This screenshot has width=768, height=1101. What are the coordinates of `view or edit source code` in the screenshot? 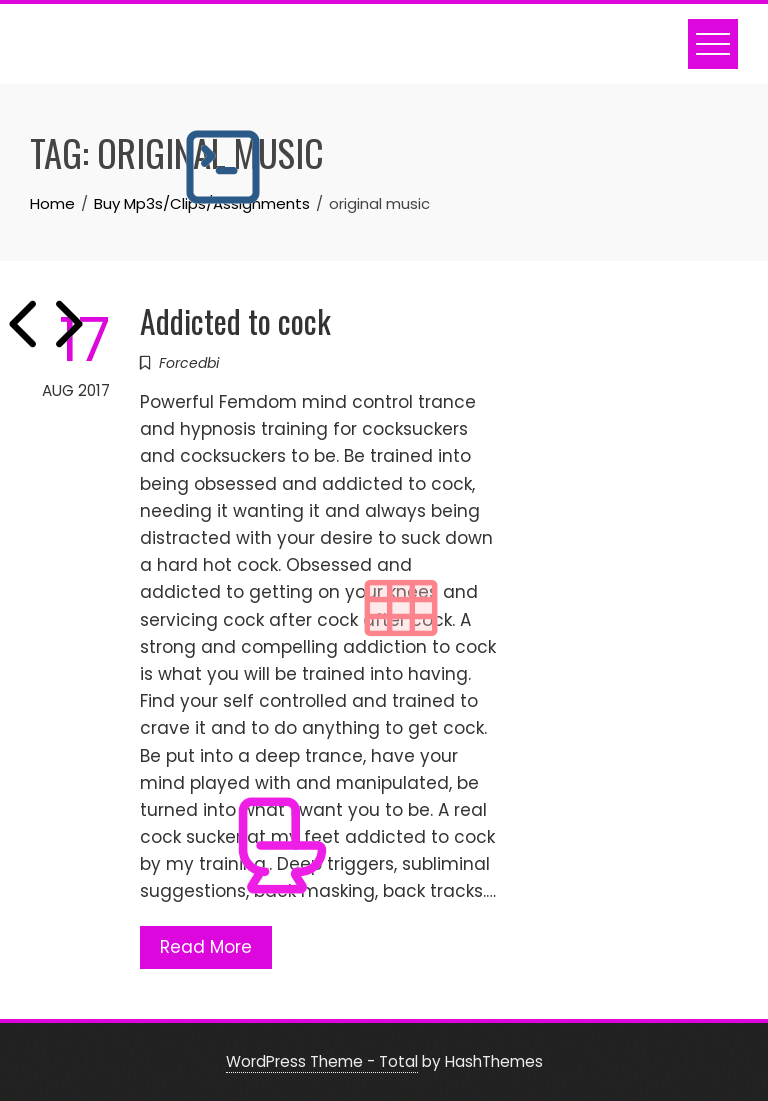 It's located at (46, 324).